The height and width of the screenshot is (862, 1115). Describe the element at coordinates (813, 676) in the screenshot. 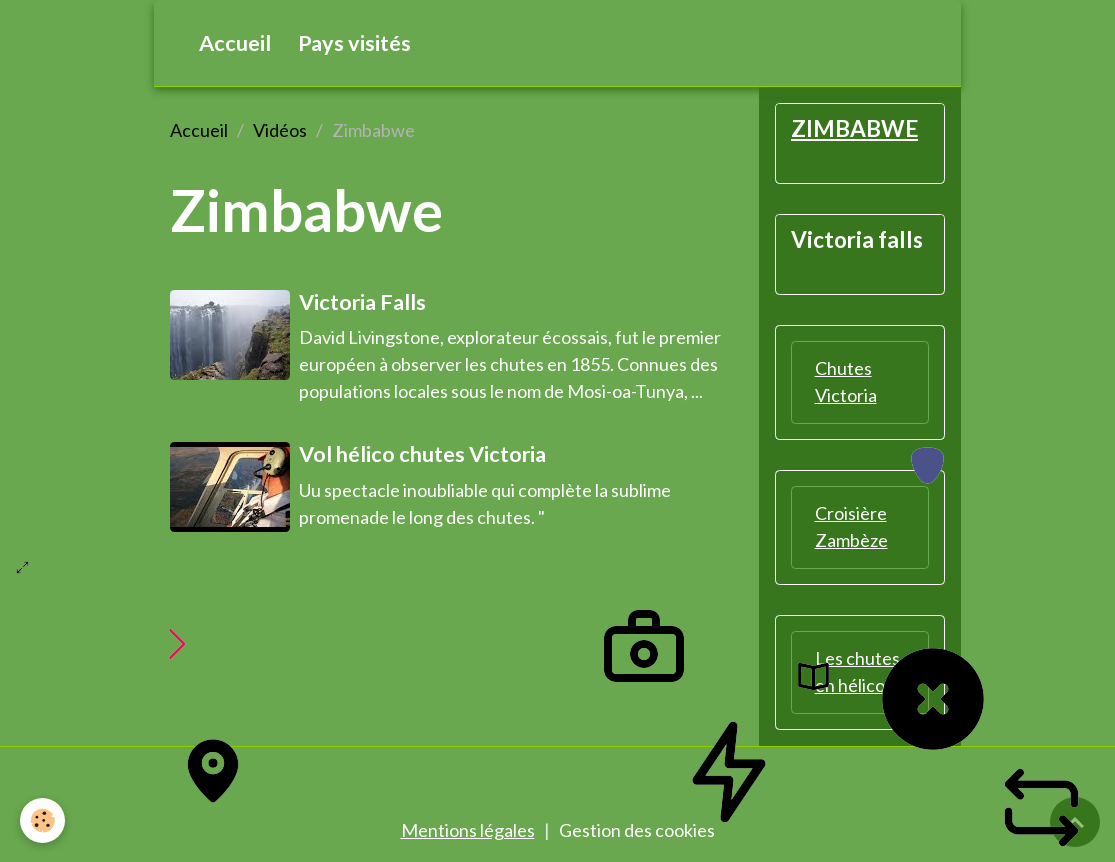

I see `open reading mode or e-book reader` at that location.